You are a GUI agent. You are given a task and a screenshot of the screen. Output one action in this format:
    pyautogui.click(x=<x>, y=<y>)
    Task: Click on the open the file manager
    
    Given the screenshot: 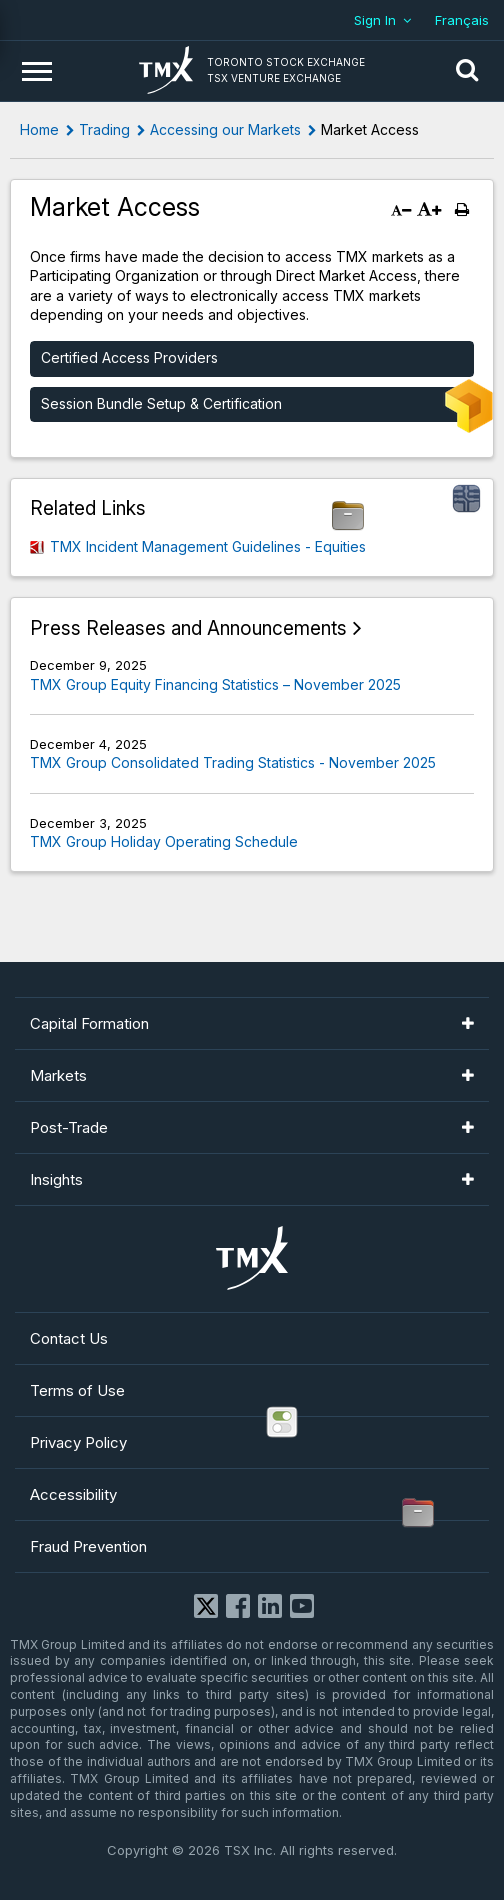 What is the action you would take?
    pyautogui.click(x=348, y=515)
    